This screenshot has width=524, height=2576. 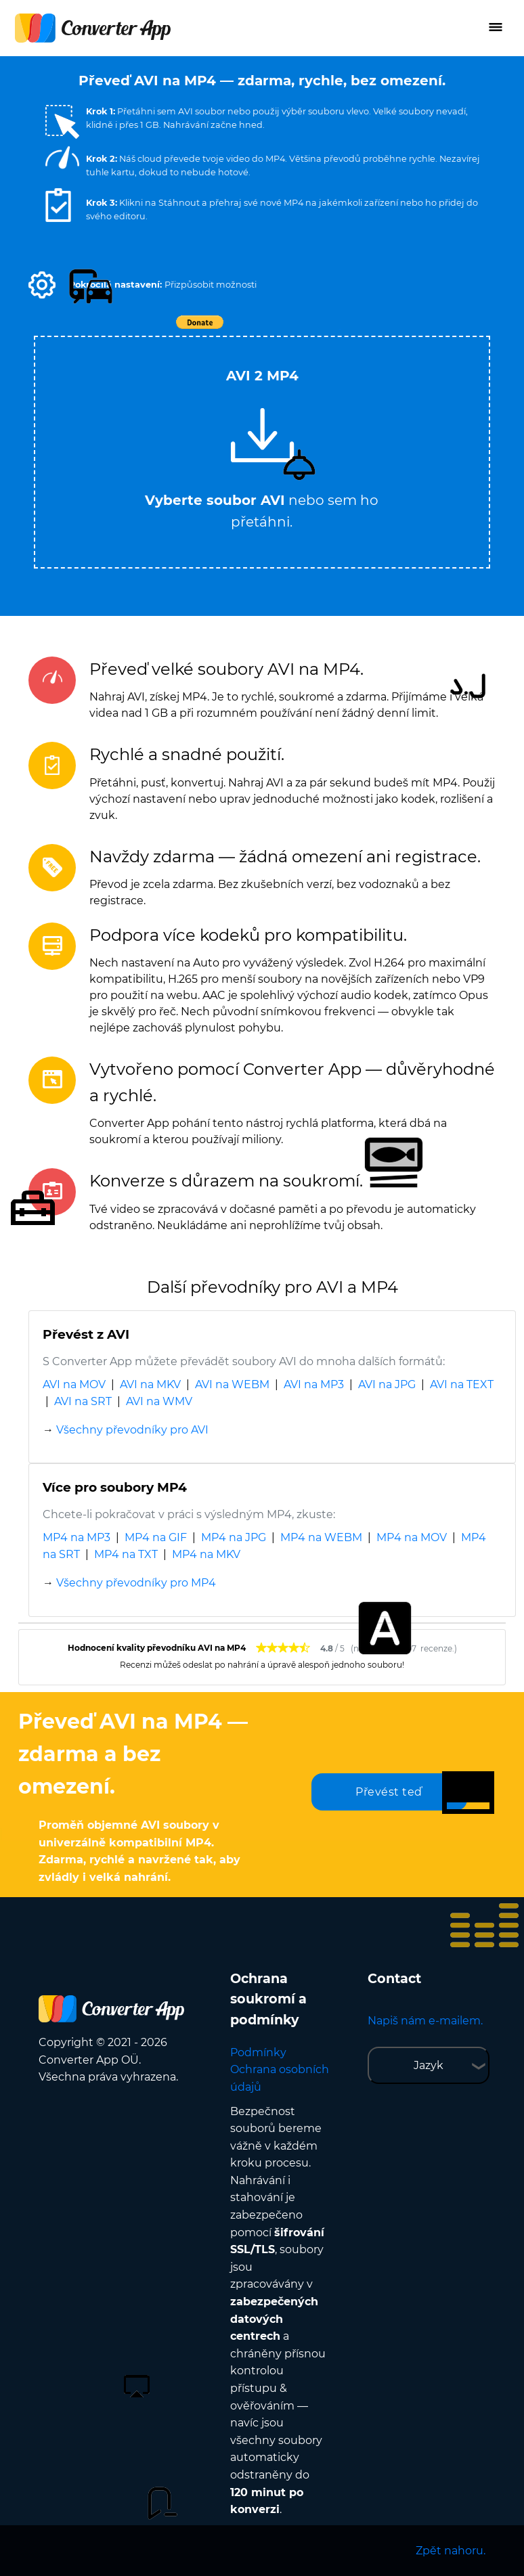 I want to click on access home repair services, so click(x=32, y=1207).